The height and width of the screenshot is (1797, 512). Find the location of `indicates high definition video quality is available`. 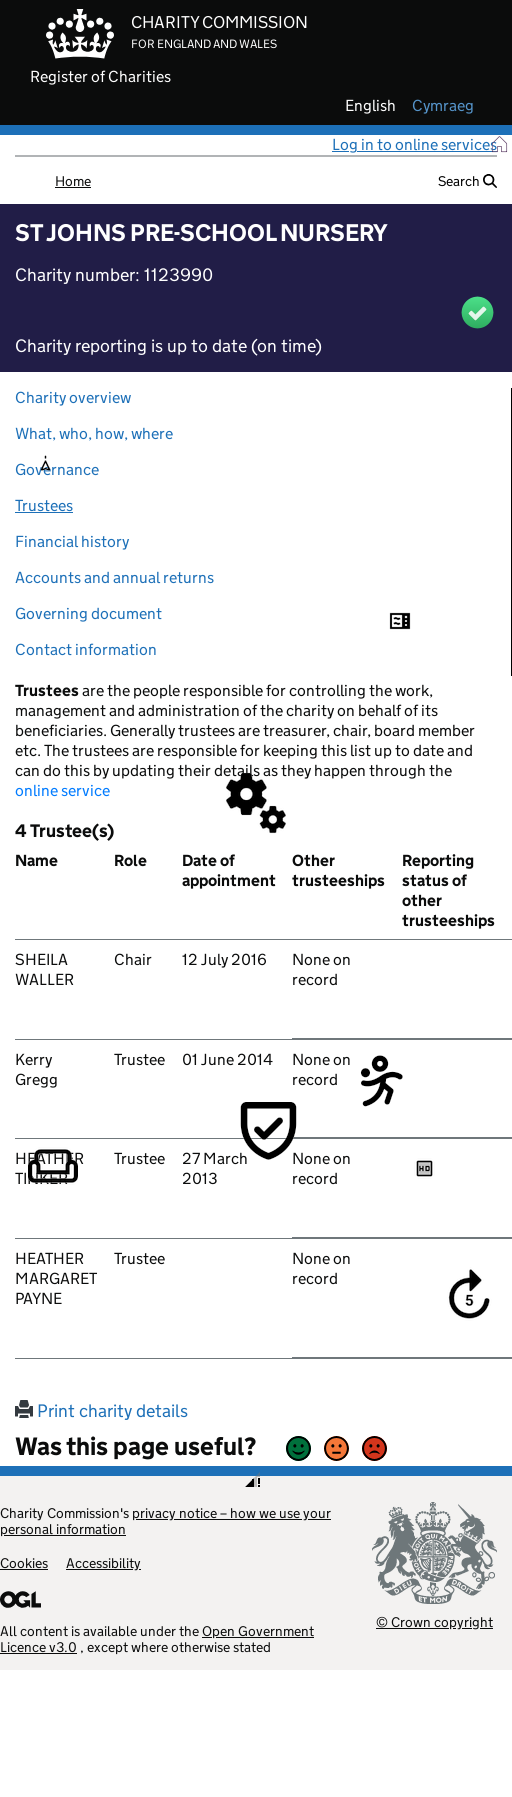

indicates high definition video quality is available is located at coordinates (424, 1168).